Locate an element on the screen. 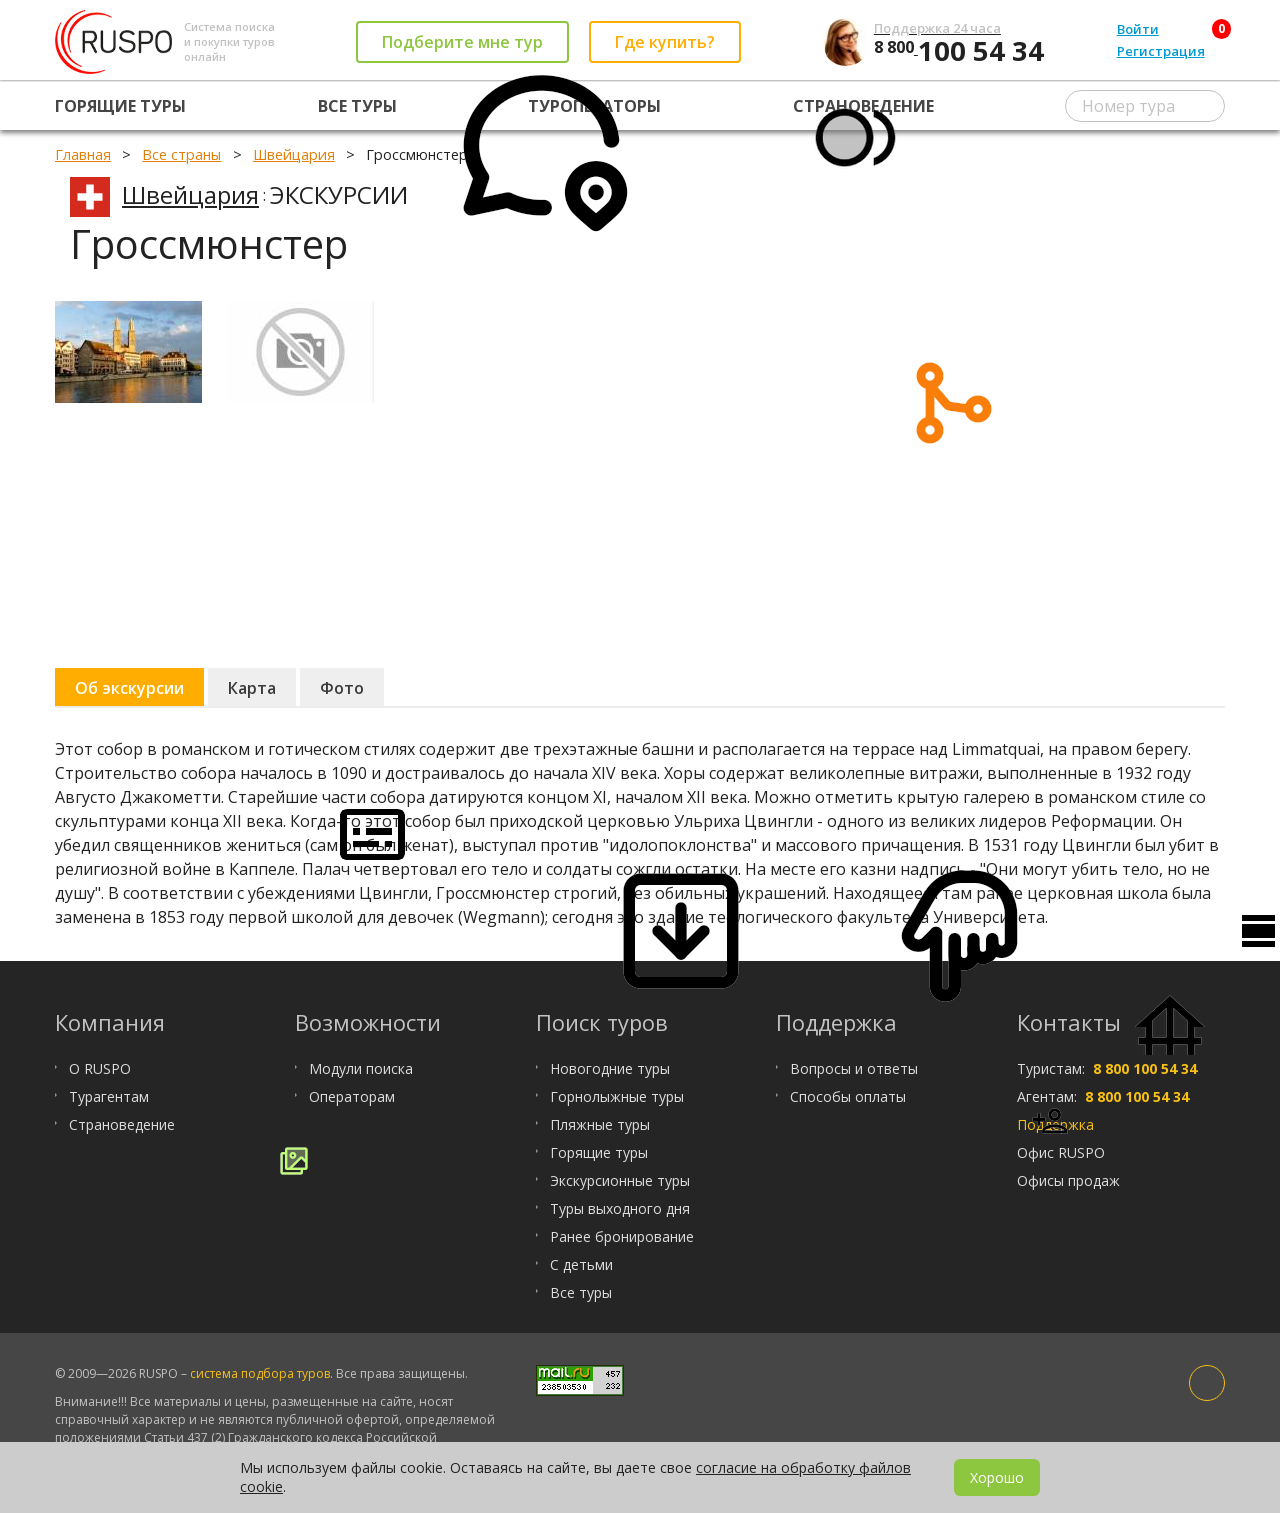 This screenshot has height=1513, width=1280. scroll down or swipe downward is located at coordinates (961, 933).